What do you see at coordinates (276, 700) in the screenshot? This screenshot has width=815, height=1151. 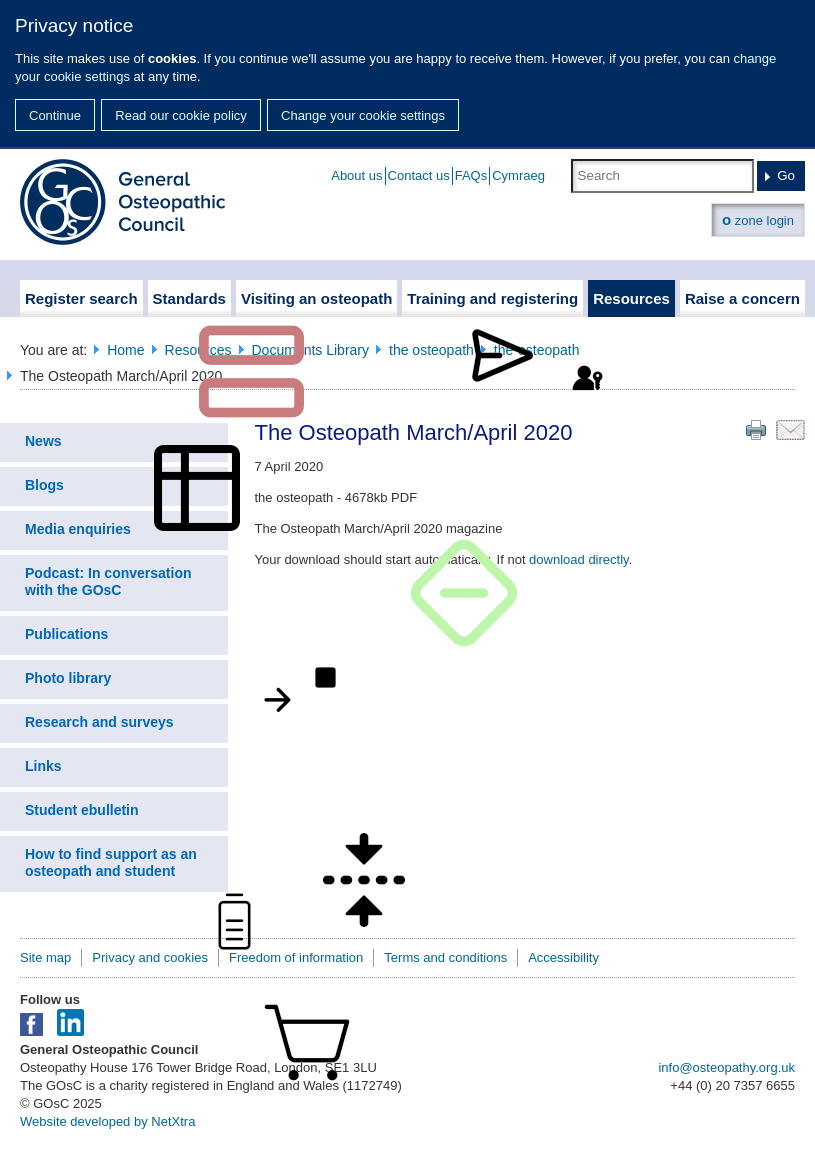 I see `navigate to the next item or page` at bounding box center [276, 700].